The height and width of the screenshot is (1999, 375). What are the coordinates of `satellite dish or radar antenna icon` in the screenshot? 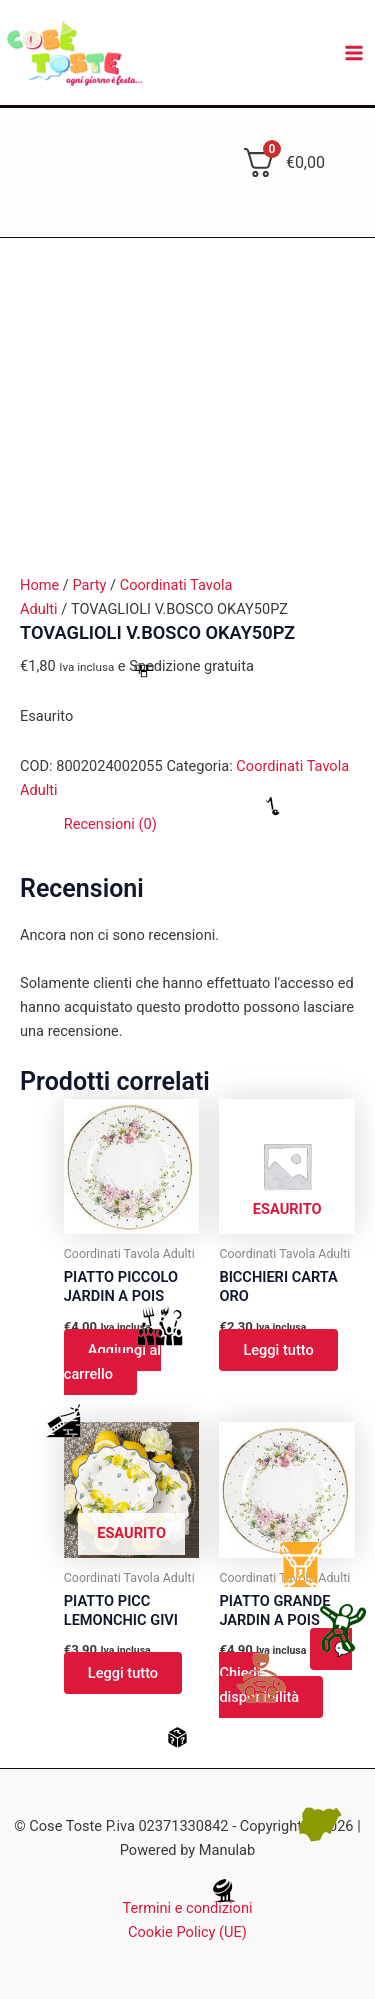 It's located at (224, 1890).